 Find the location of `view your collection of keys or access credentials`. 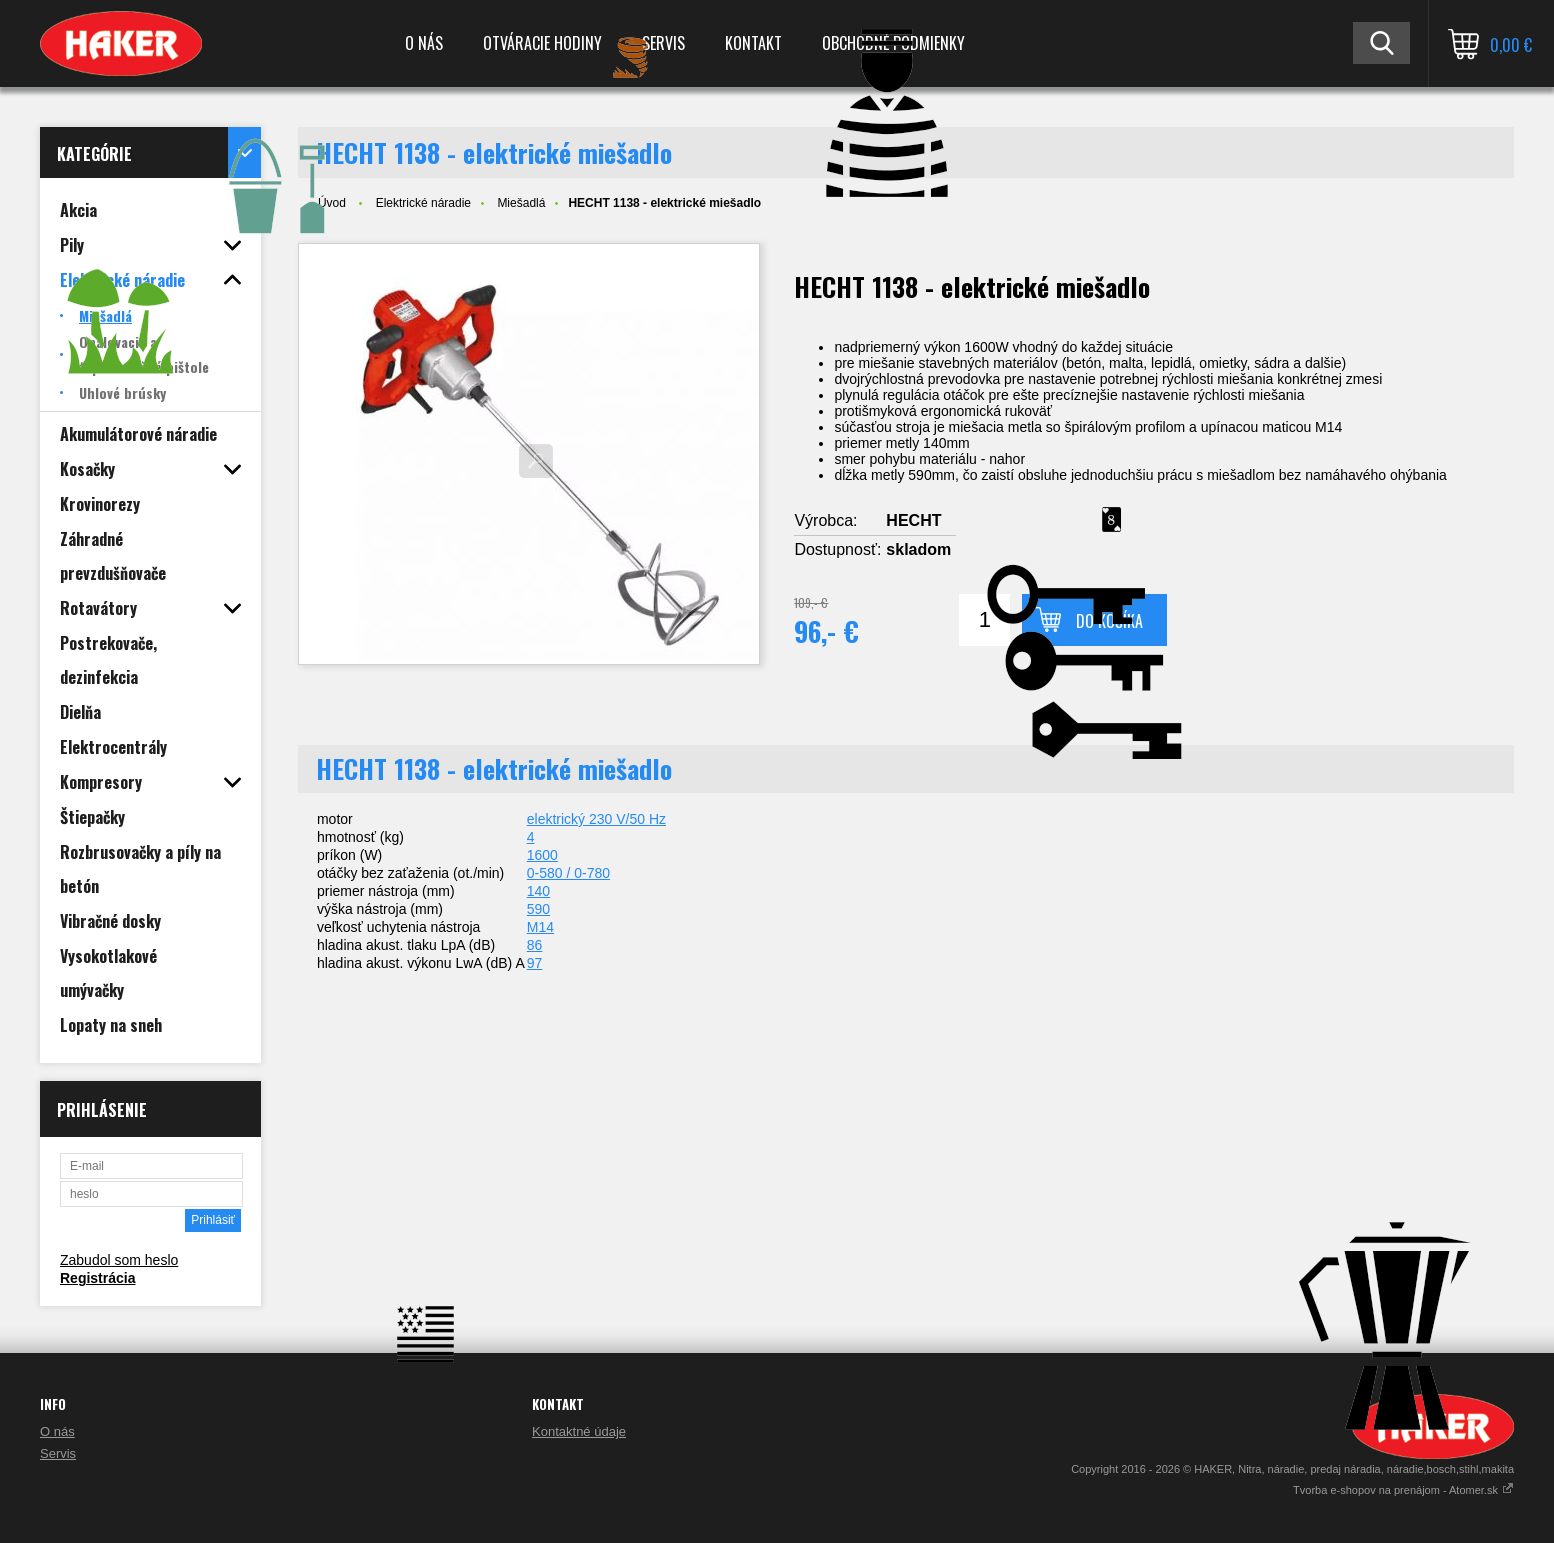

view your collection of keys or access credentials is located at coordinates (1084, 662).